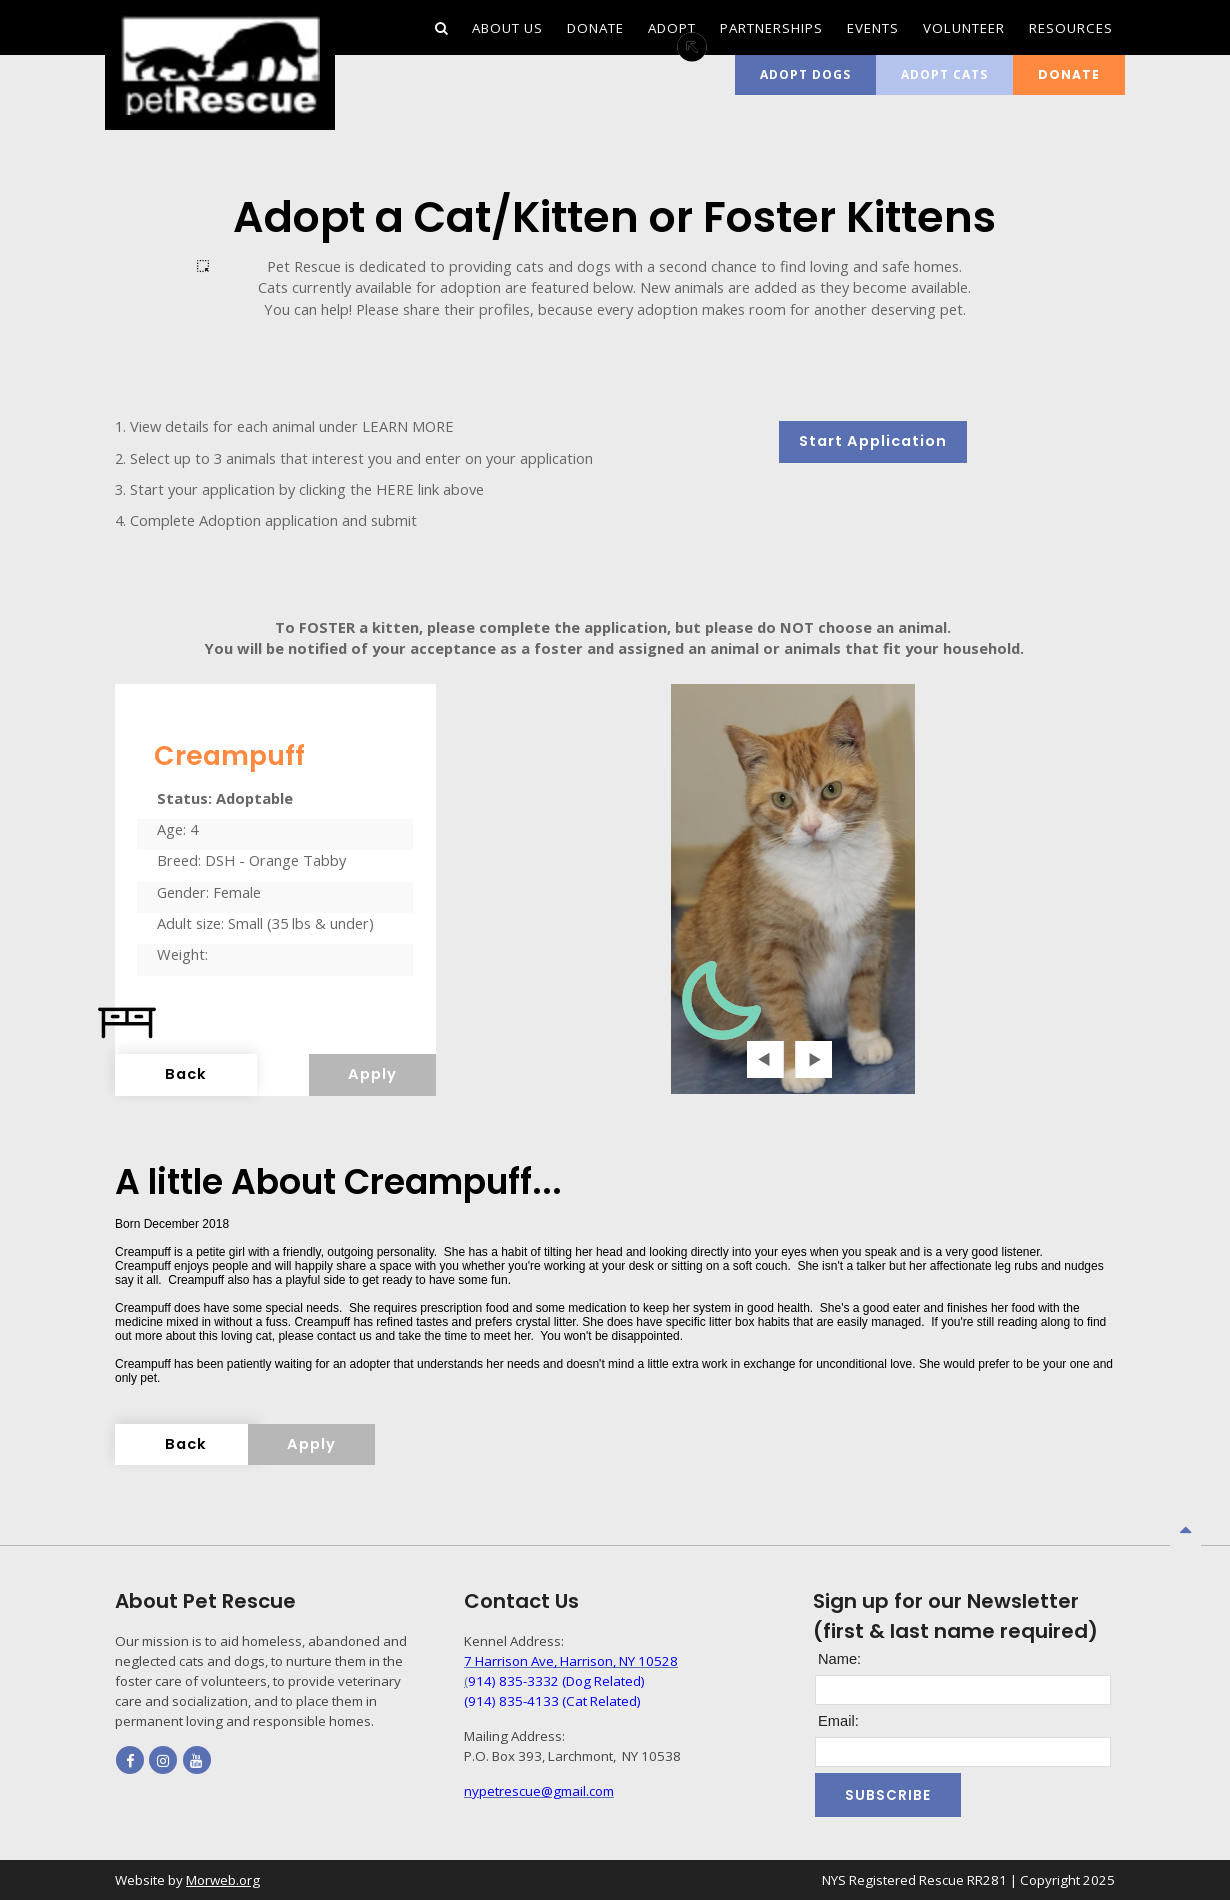 The width and height of the screenshot is (1230, 1900). Describe the element at coordinates (203, 266) in the screenshot. I see `select or highlight an area` at that location.